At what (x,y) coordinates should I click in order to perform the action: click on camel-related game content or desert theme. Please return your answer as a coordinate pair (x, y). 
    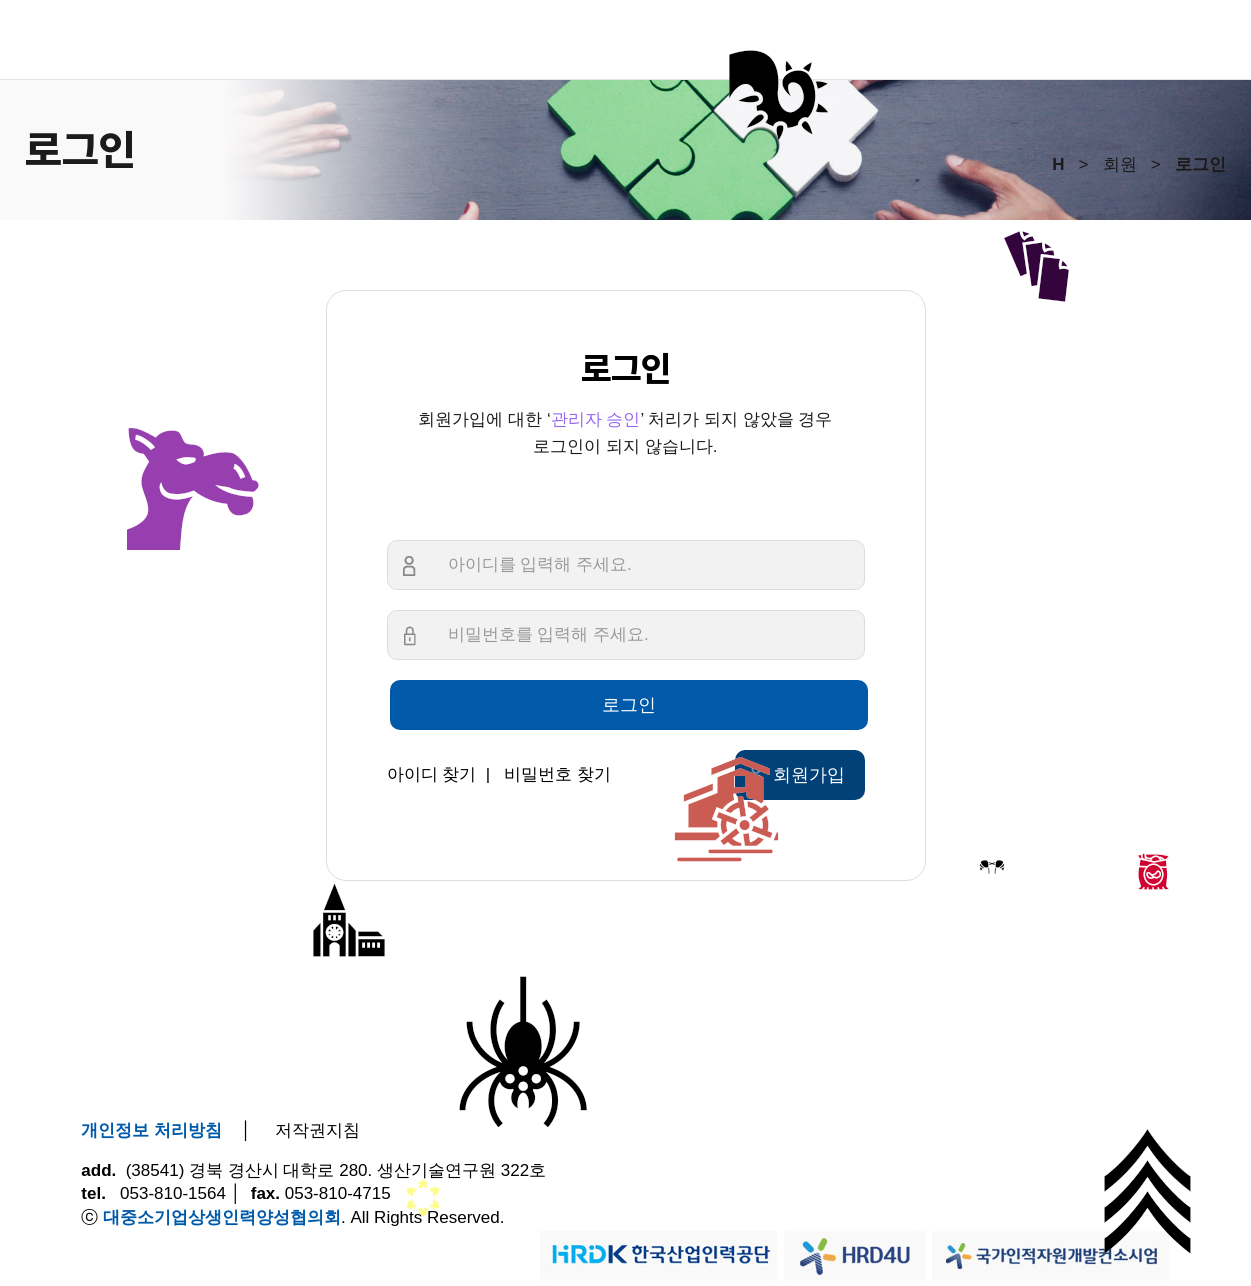
    Looking at the image, I should click on (193, 484).